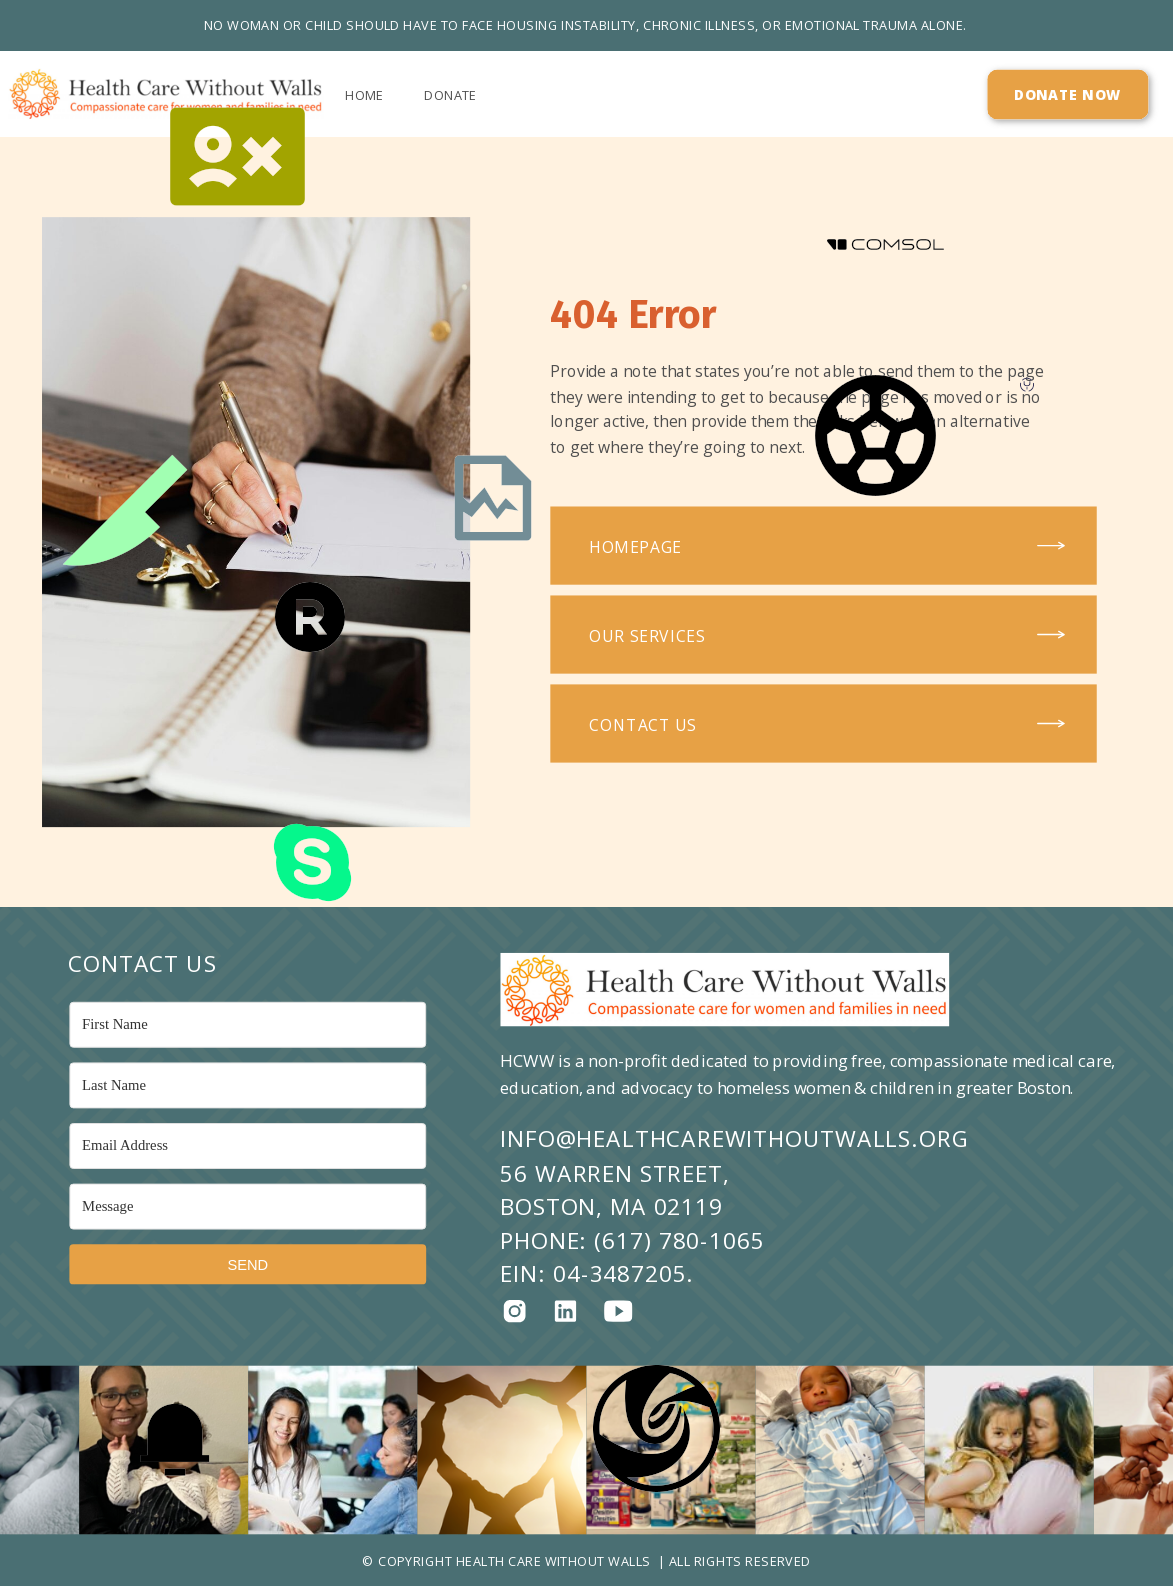 The height and width of the screenshot is (1586, 1173). I want to click on open skype app, so click(312, 862).